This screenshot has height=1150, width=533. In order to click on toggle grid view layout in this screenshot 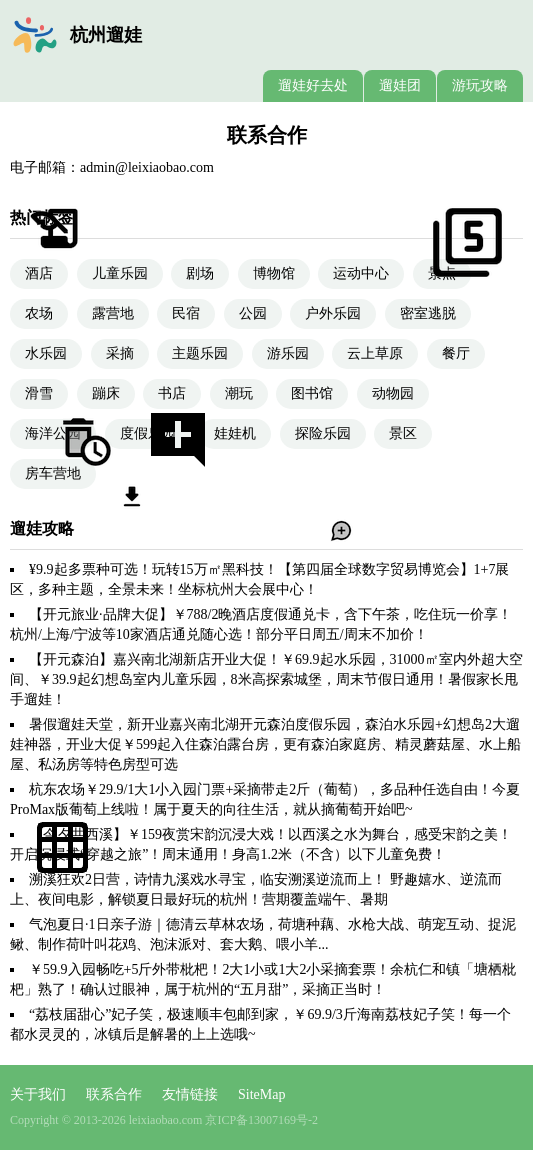, I will do `click(62, 847)`.